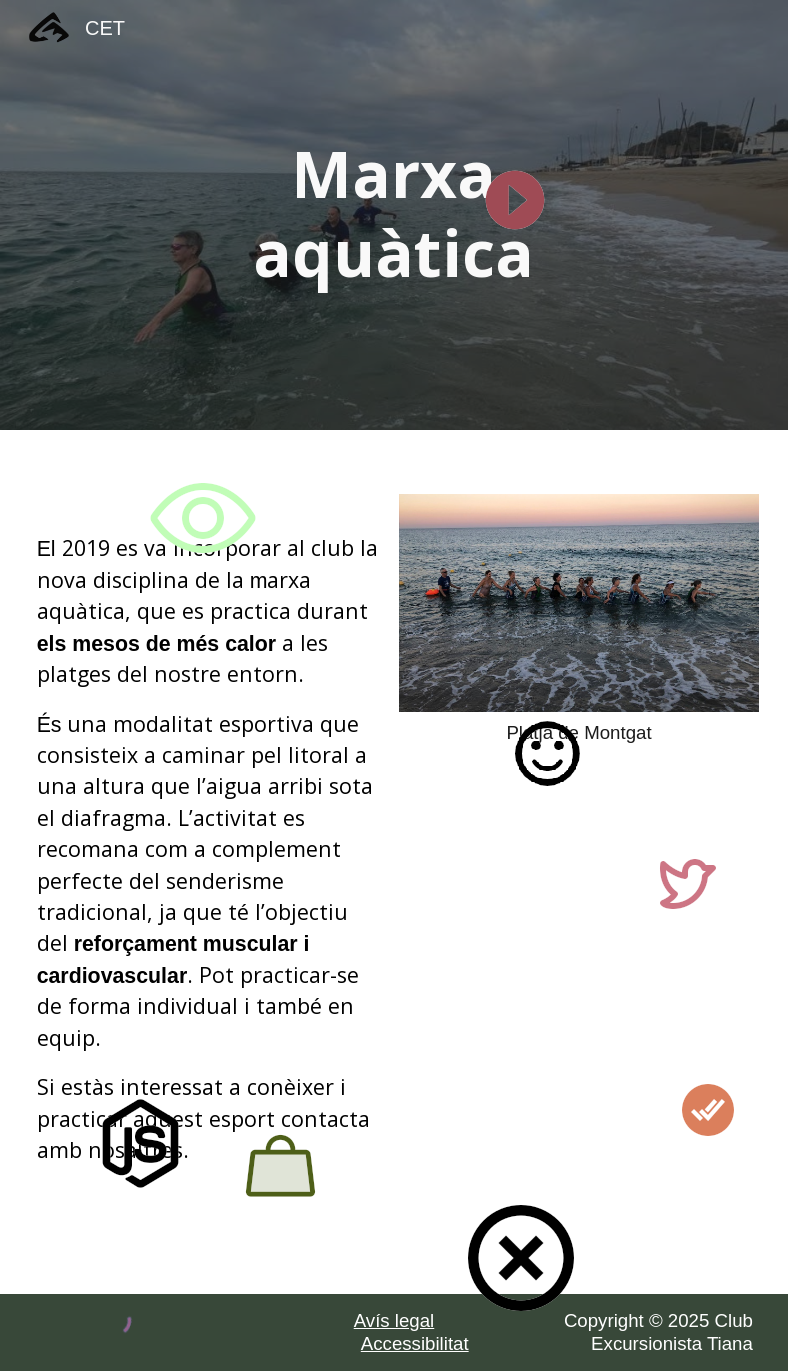 This screenshot has height=1371, width=788. What do you see at coordinates (515, 200) in the screenshot?
I see `play media or video content` at bounding box center [515, 200].